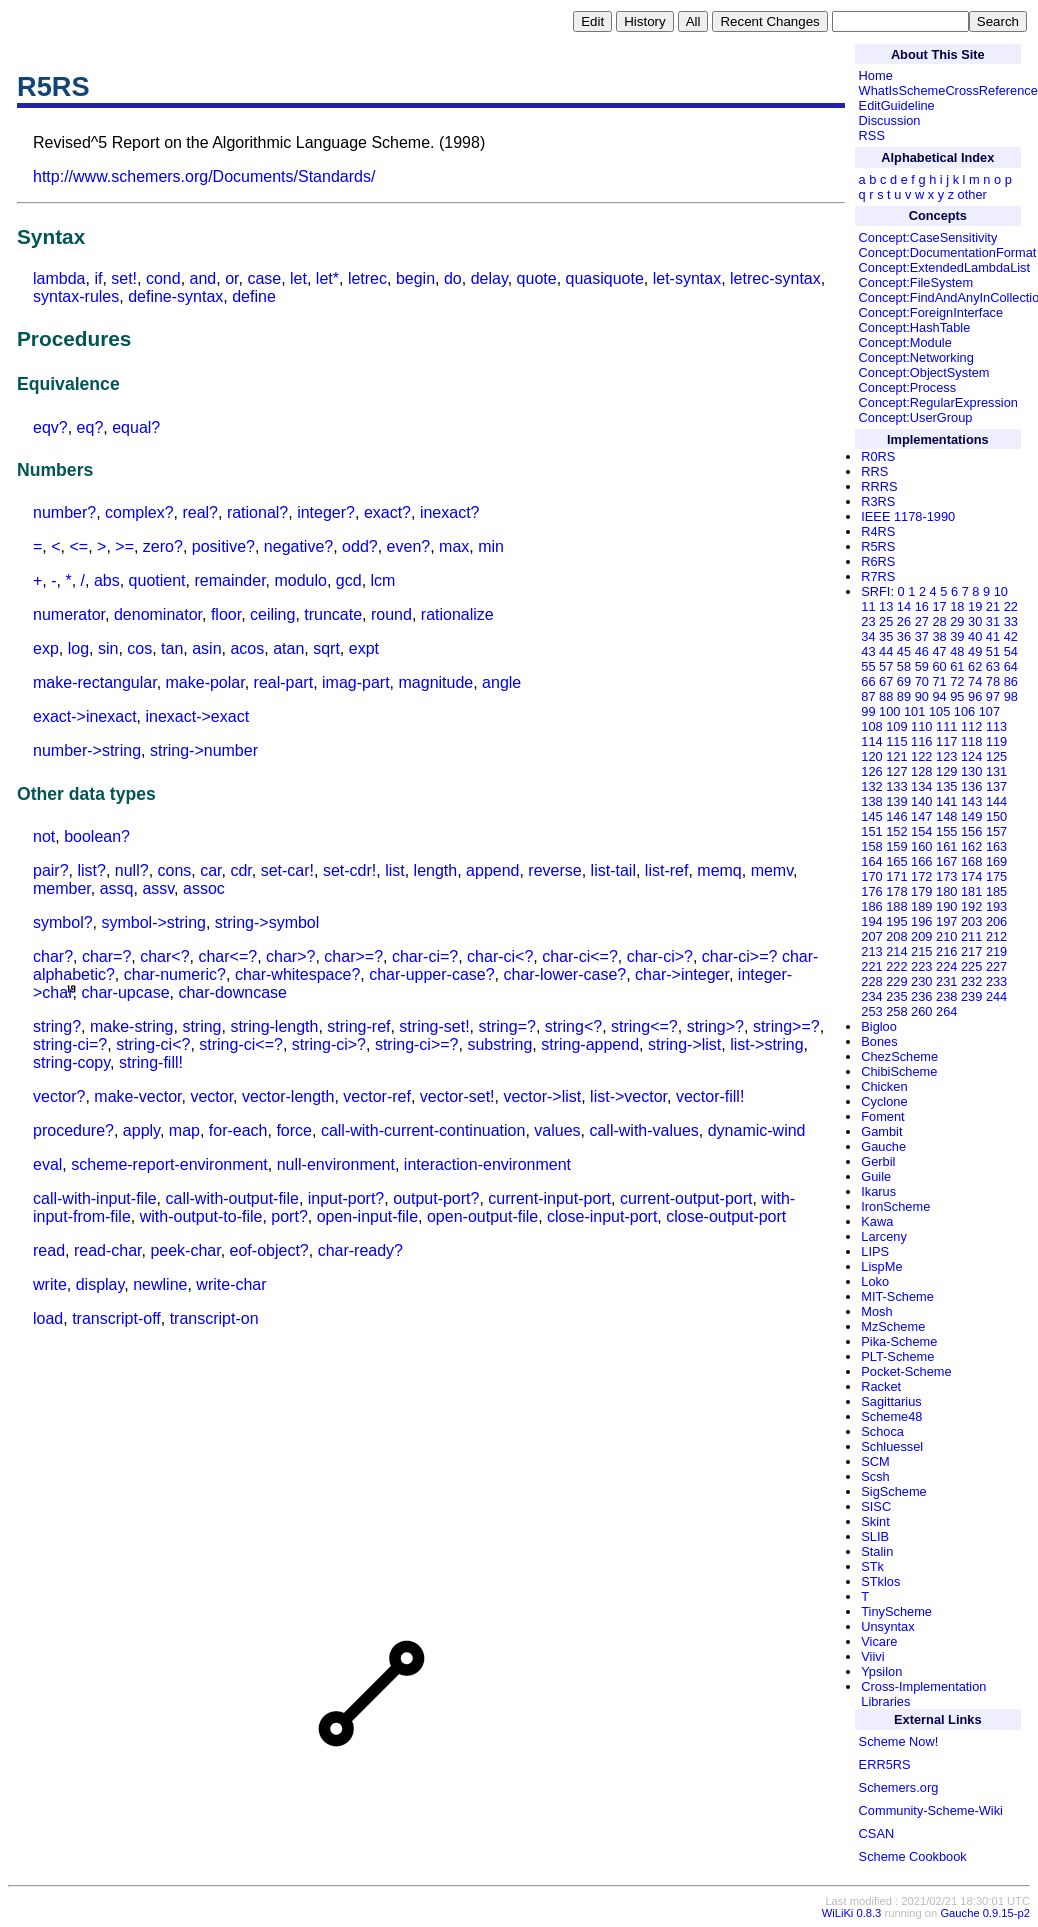 This screenshot has width=1038, height=1927. Describe the element at coordinates (371, 1693) in the screenshot. I see `draw a straight line between two points` at that location.